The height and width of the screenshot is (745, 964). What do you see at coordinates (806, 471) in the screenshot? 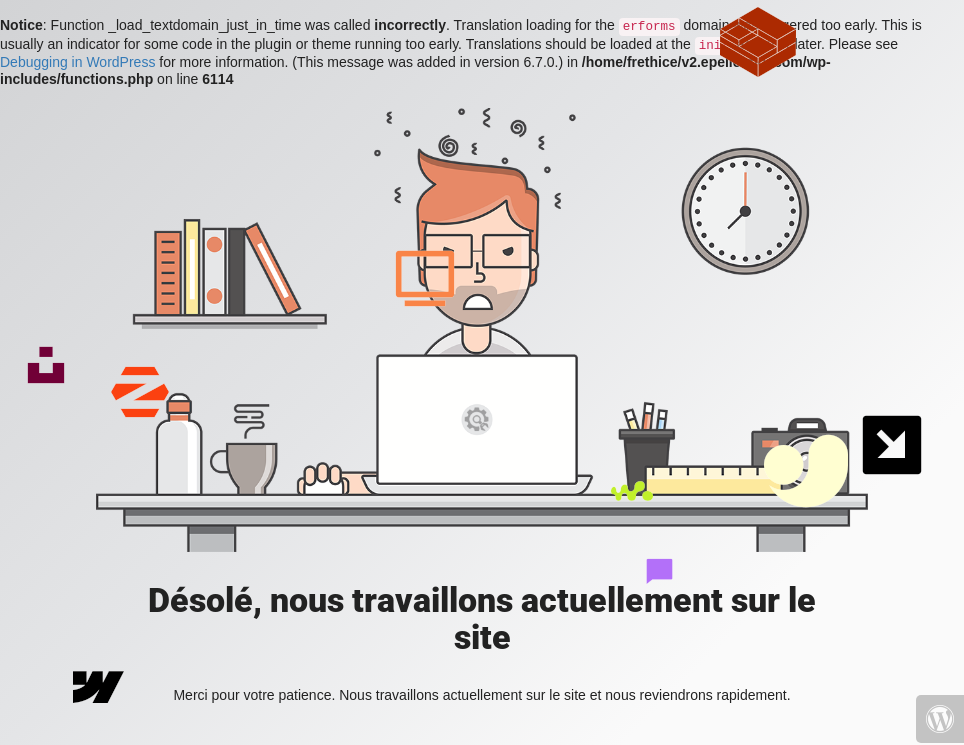
I see `ultralytics company logo` at bounding box center [806, 471].